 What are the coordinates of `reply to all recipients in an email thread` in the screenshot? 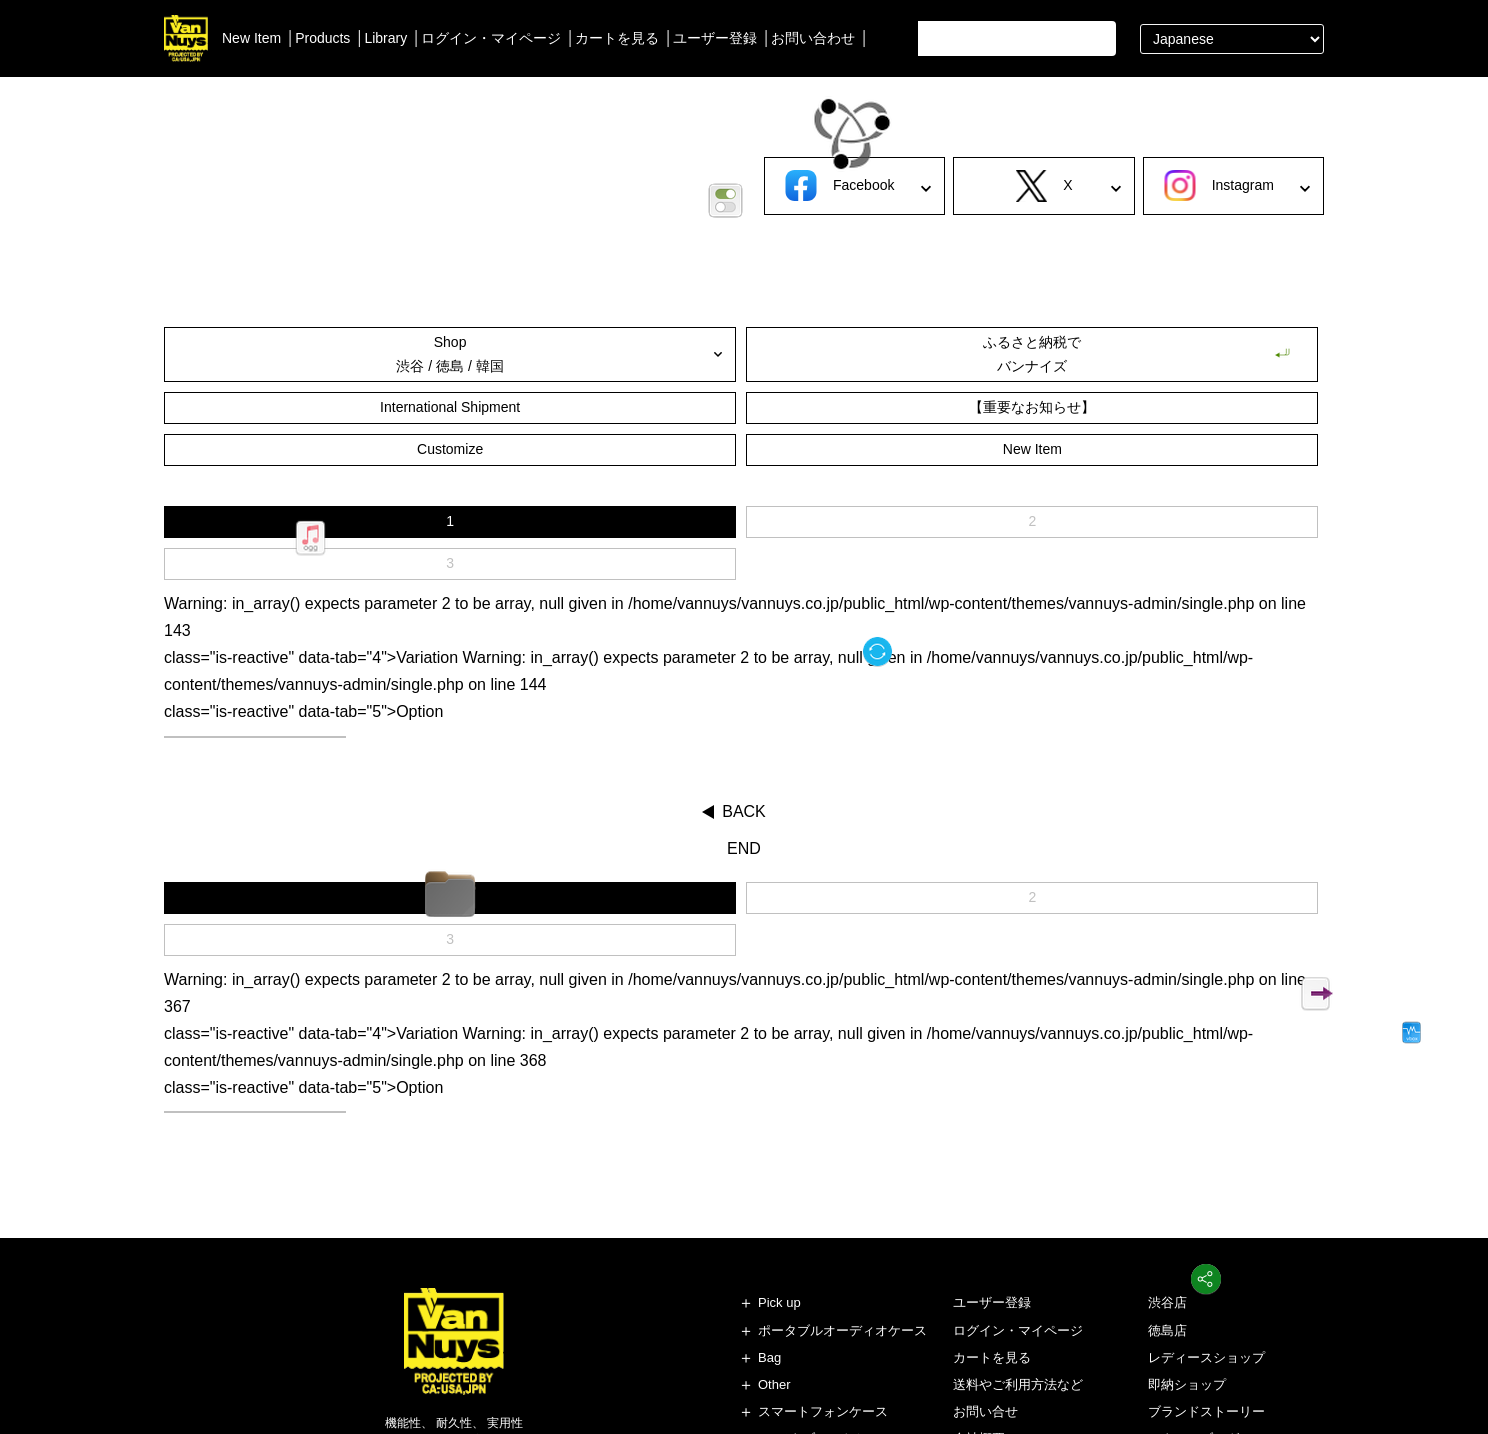 It's located at (1282, 352).